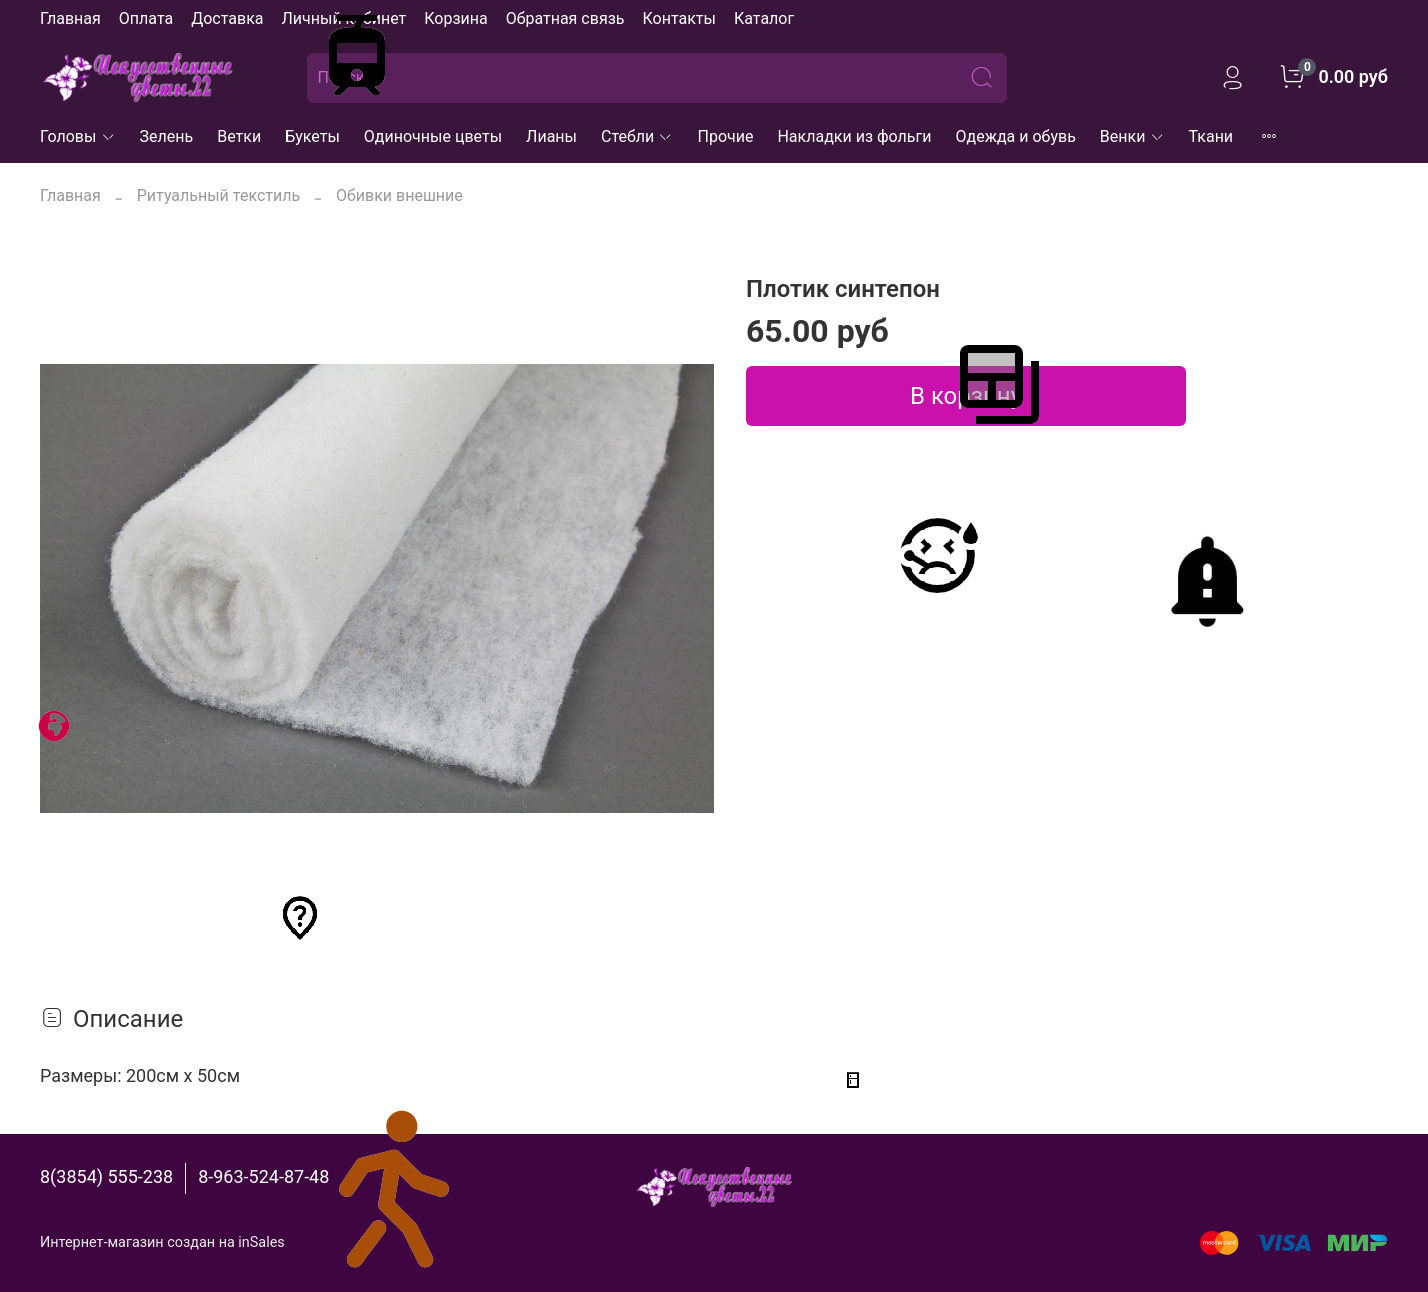 Image resolution: width=1428 pixels, height=1292 pixels. I want to click on view africa region settings, so click(54, 726).